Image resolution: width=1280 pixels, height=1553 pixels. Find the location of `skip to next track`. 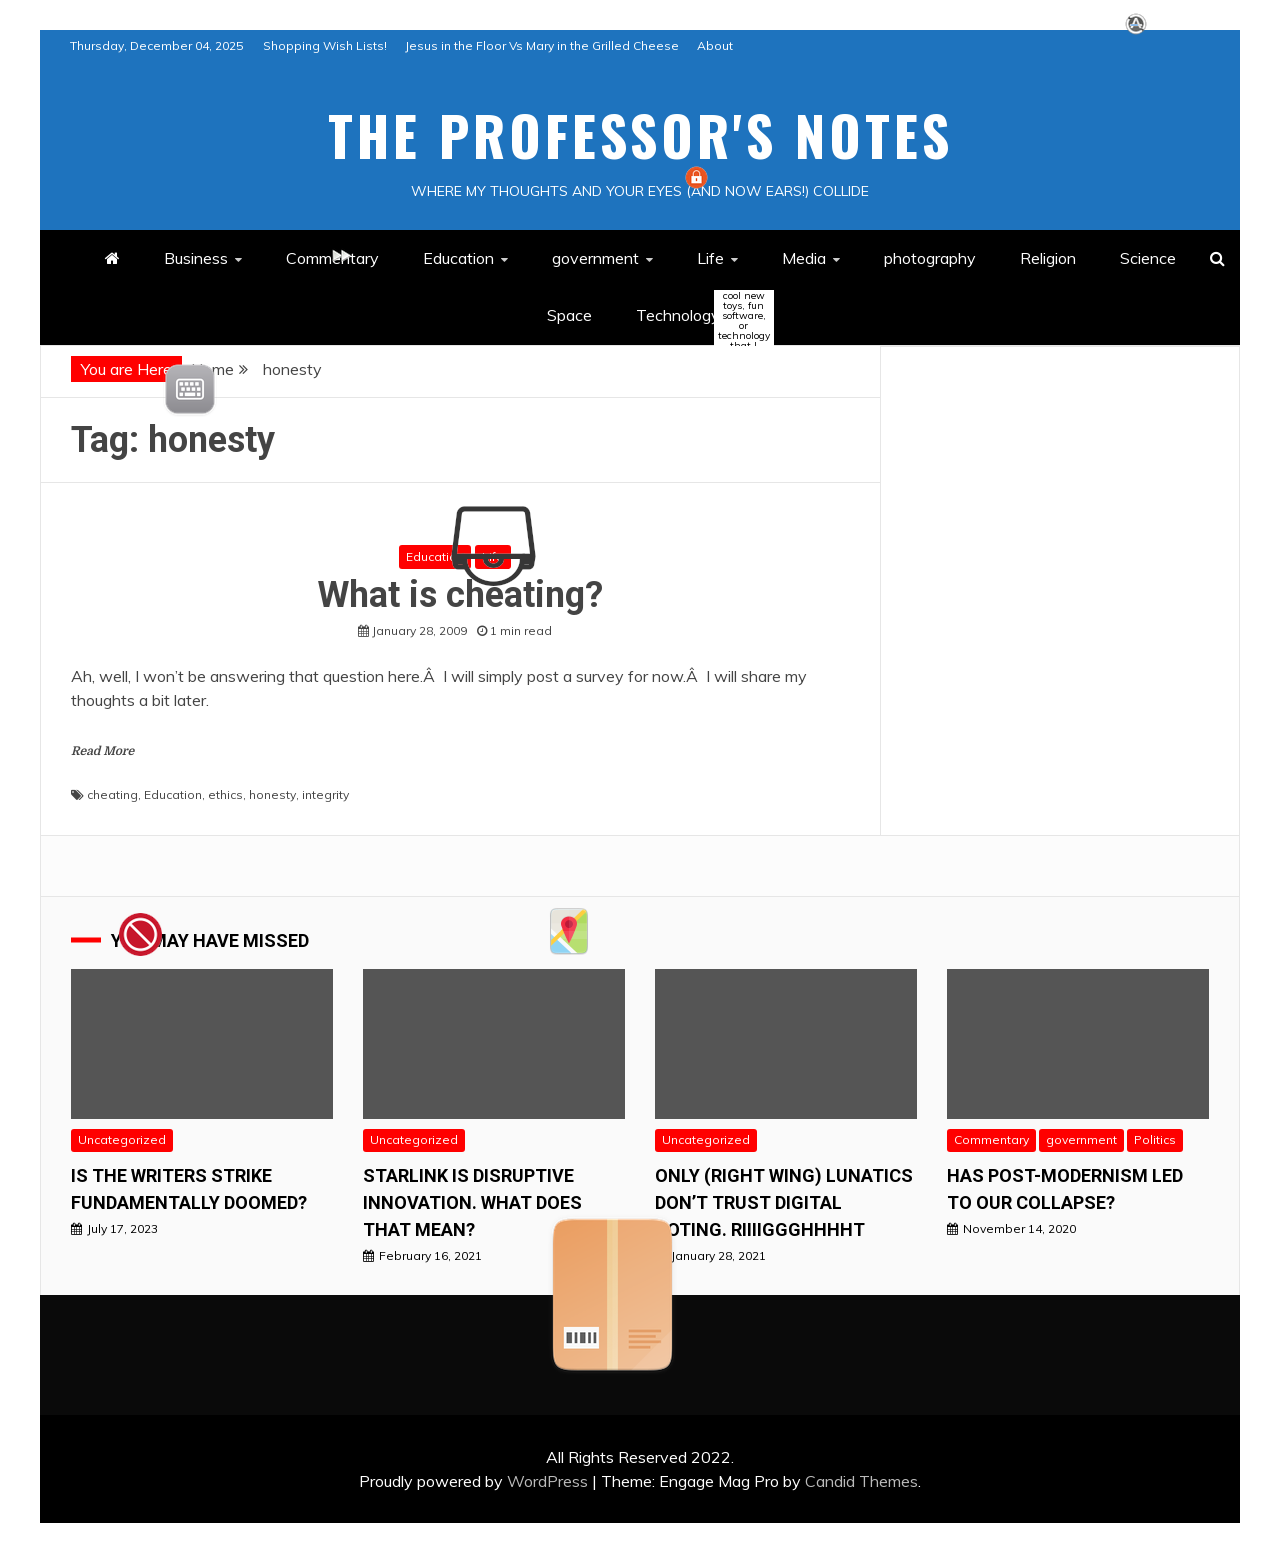

skip to next track is located at coordinates (341, 255).